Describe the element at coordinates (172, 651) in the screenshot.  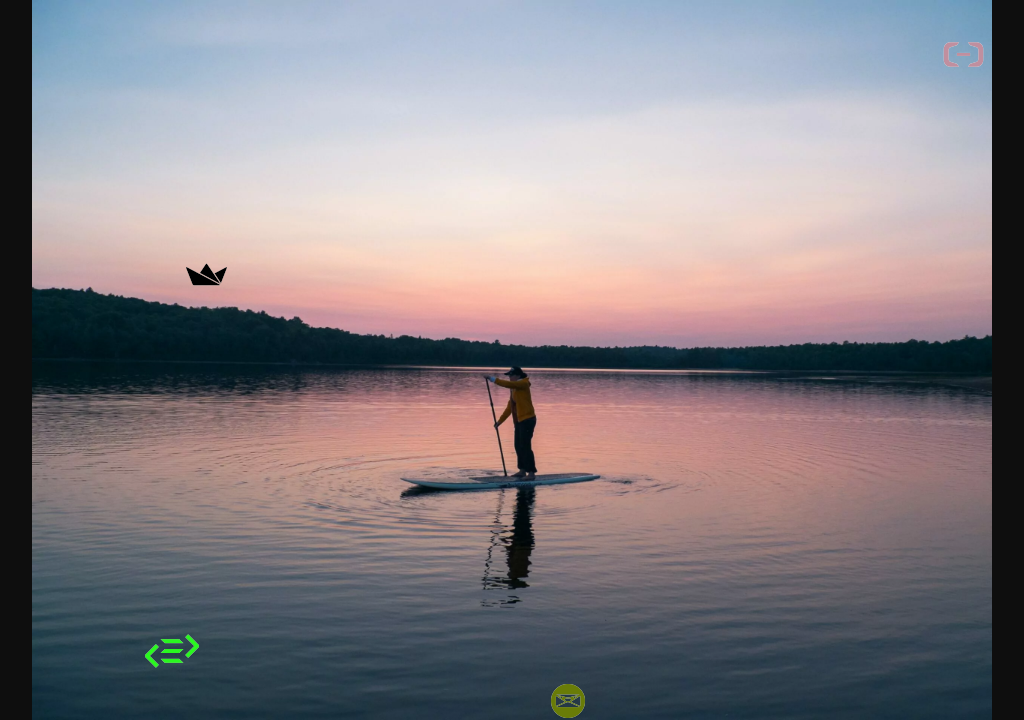
I see `purescript programming language logo` at that location.